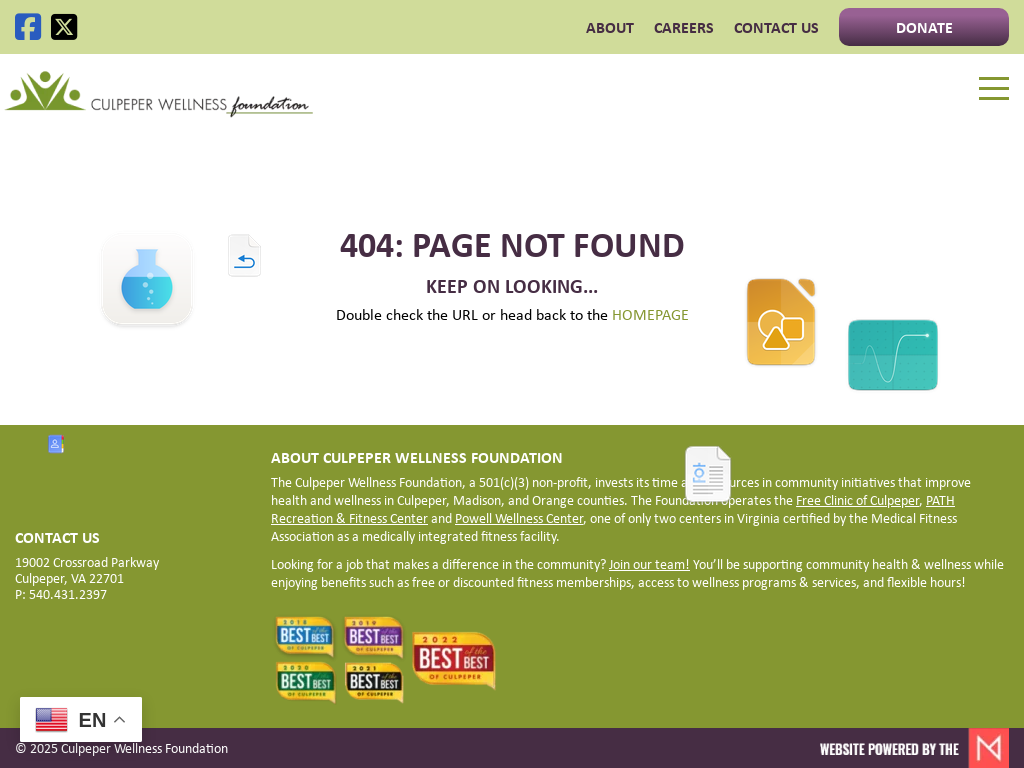 The width and height of the screenshot is (1024, 768). Describe the element at coordinates (56, 444) in the screenshot. I see `open contacts or address book app` at that location.